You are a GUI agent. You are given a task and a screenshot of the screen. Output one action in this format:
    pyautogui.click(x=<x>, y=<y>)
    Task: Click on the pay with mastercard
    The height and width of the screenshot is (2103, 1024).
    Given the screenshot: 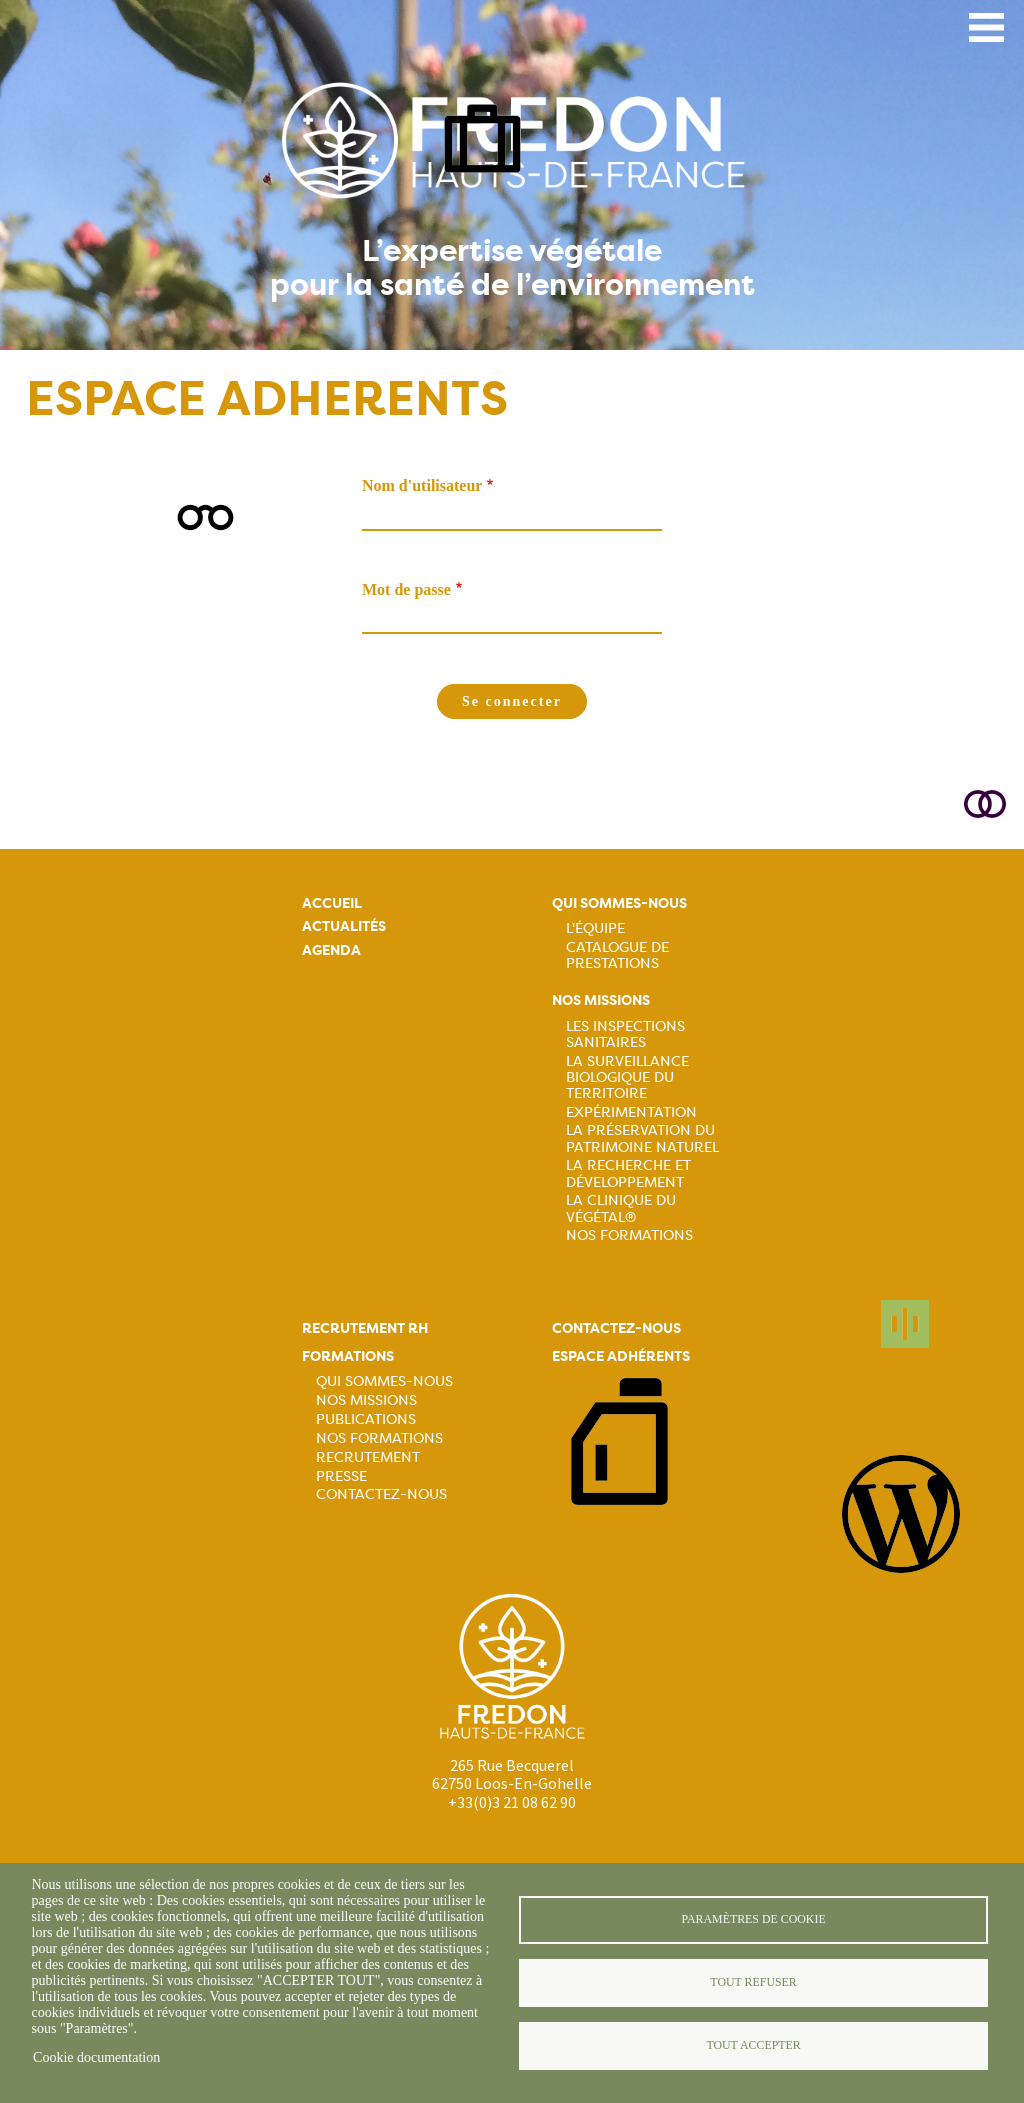 What is the action you would take?
    pyautogui.click(x=985, y=804)
    